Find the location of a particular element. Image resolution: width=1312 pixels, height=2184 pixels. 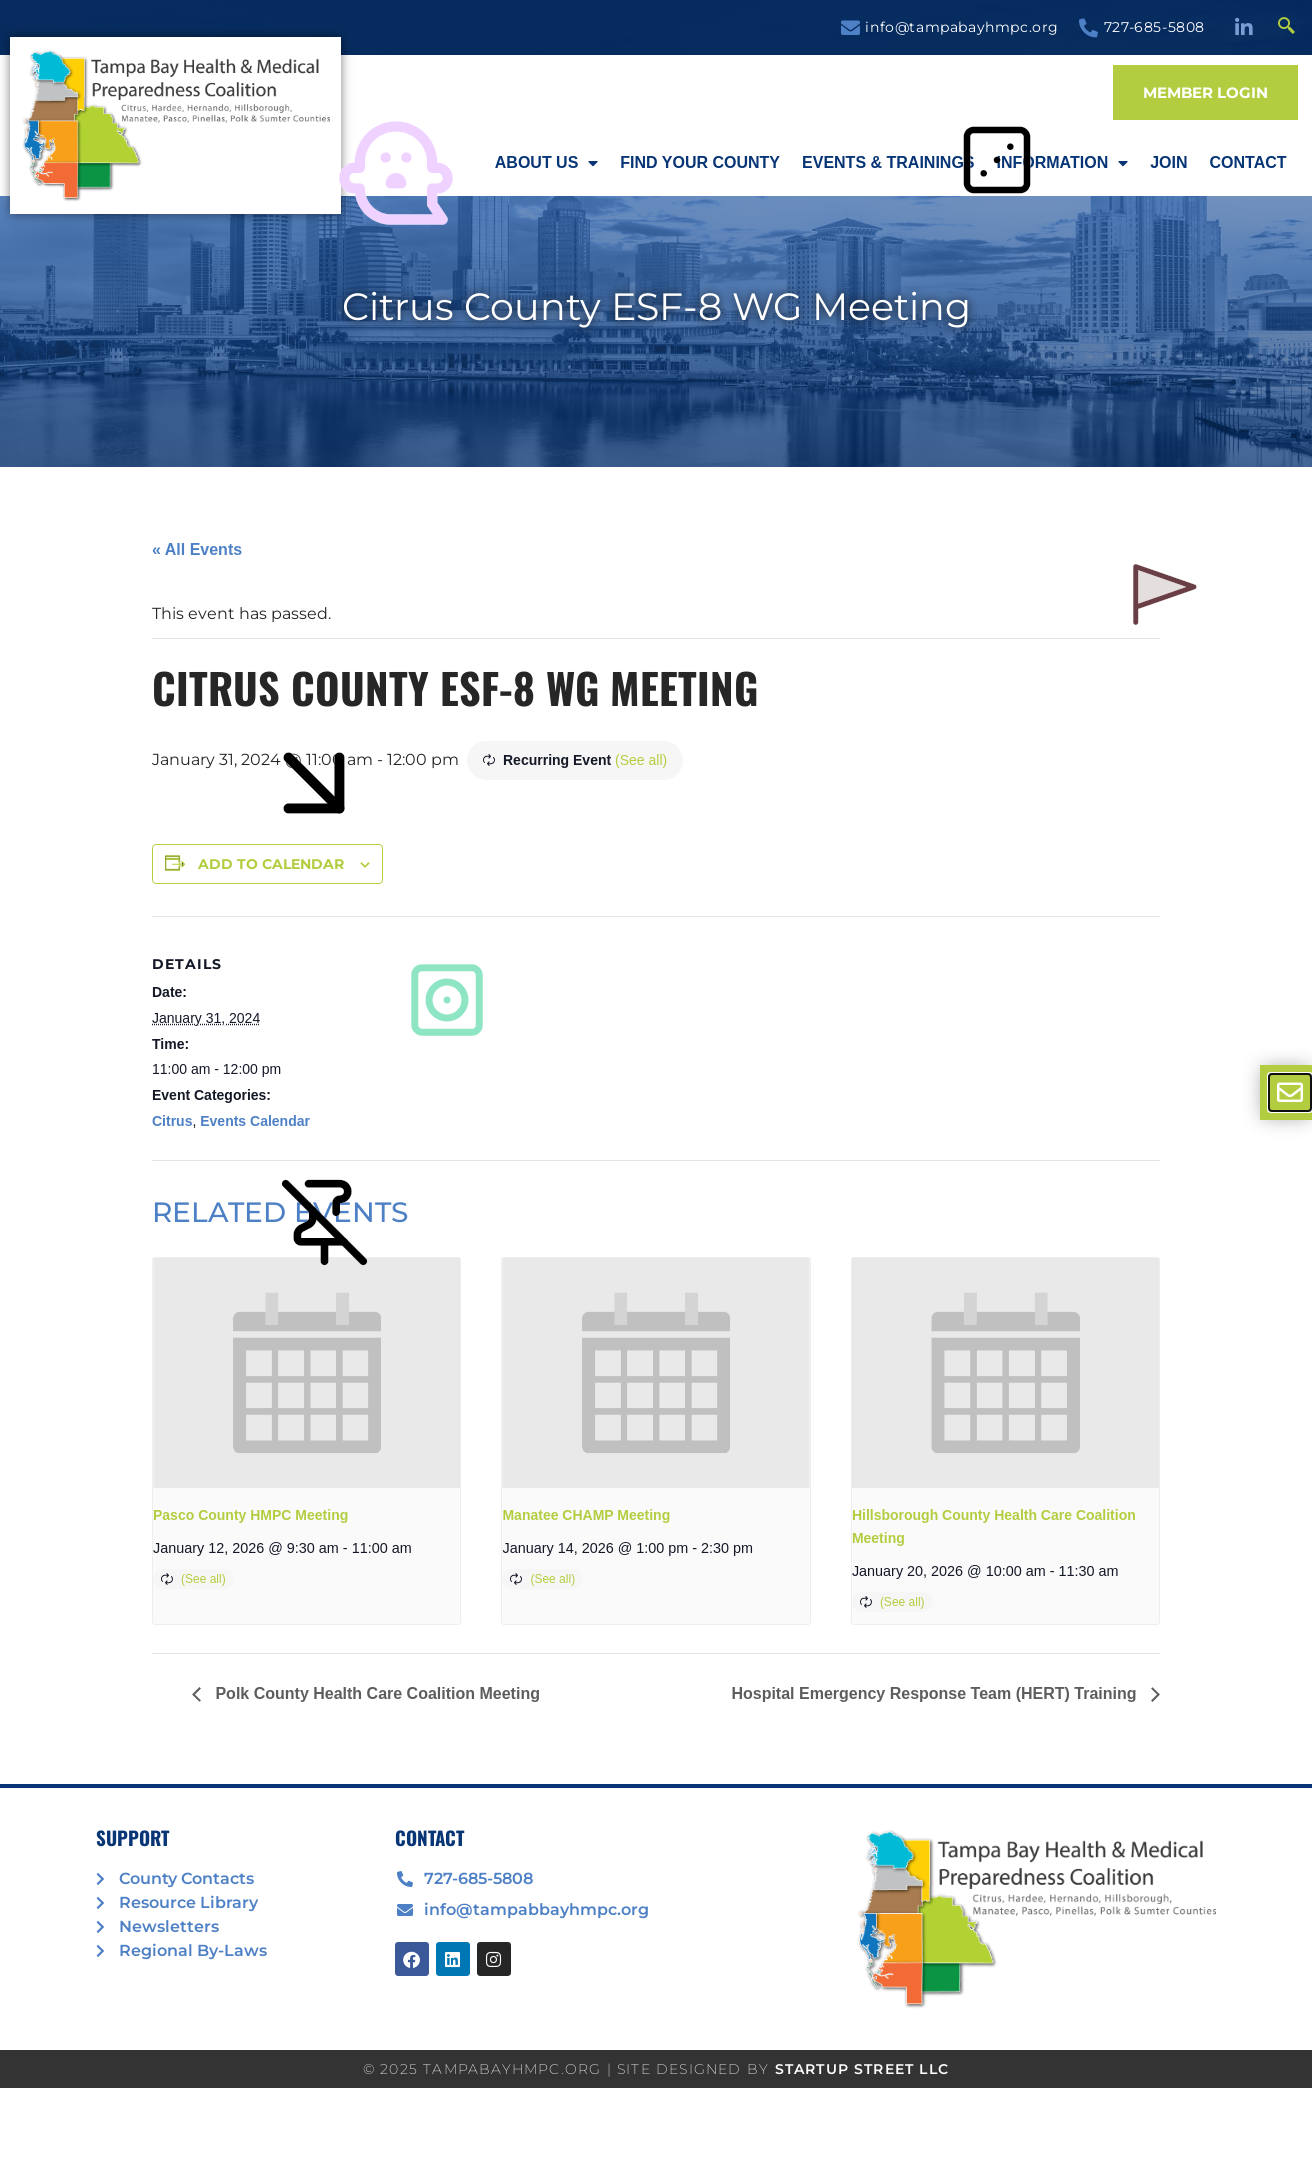

flag or mark an item for follow-up is located at coordinates (1158, 594).